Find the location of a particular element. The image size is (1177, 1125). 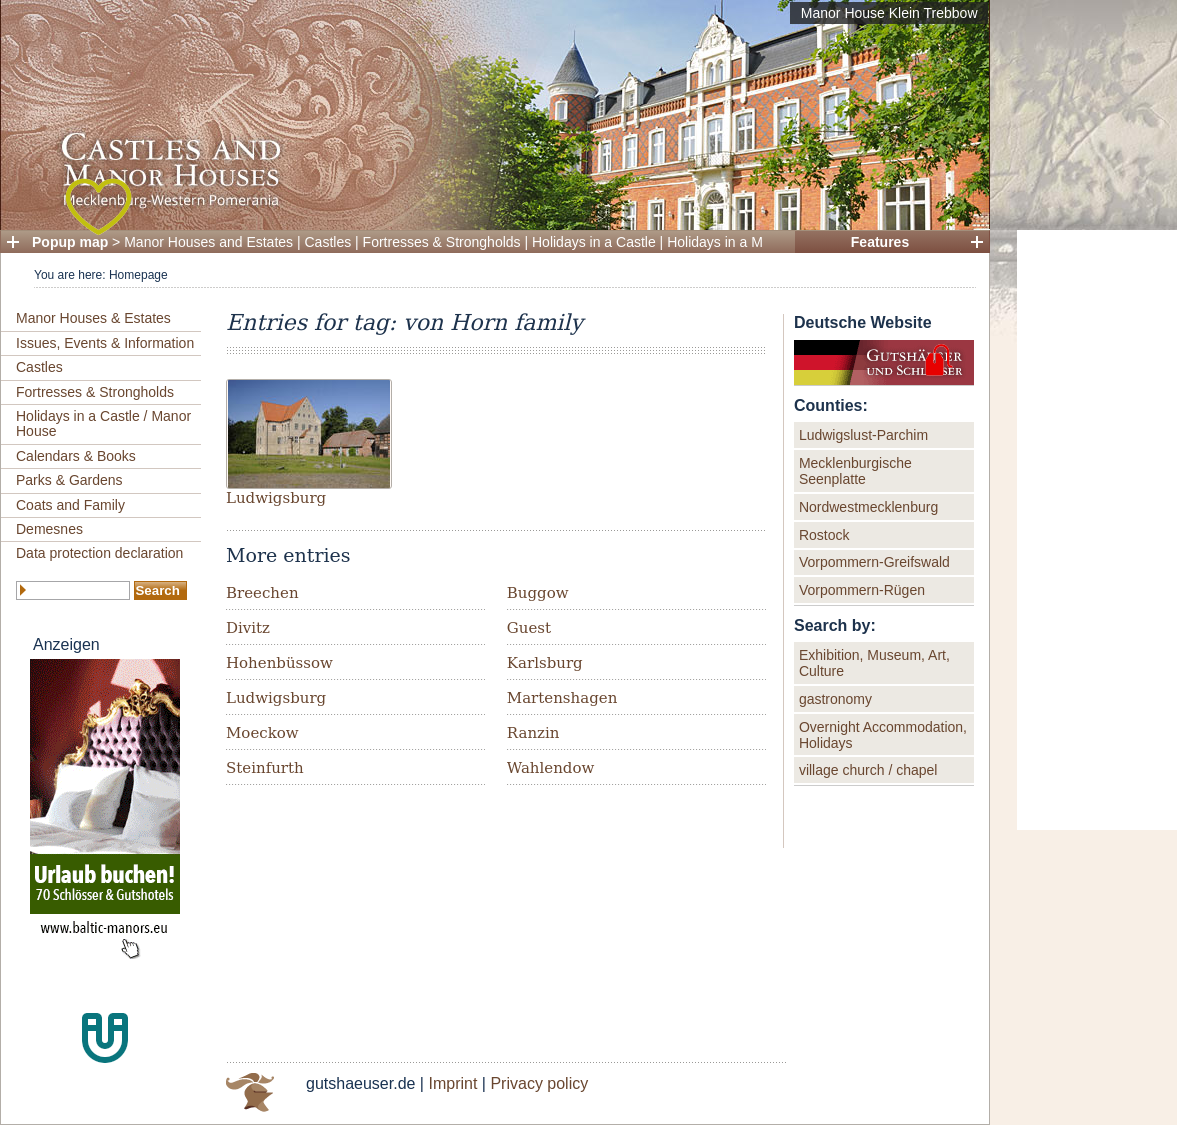

add to favorites is located at coordinates (98, 204).